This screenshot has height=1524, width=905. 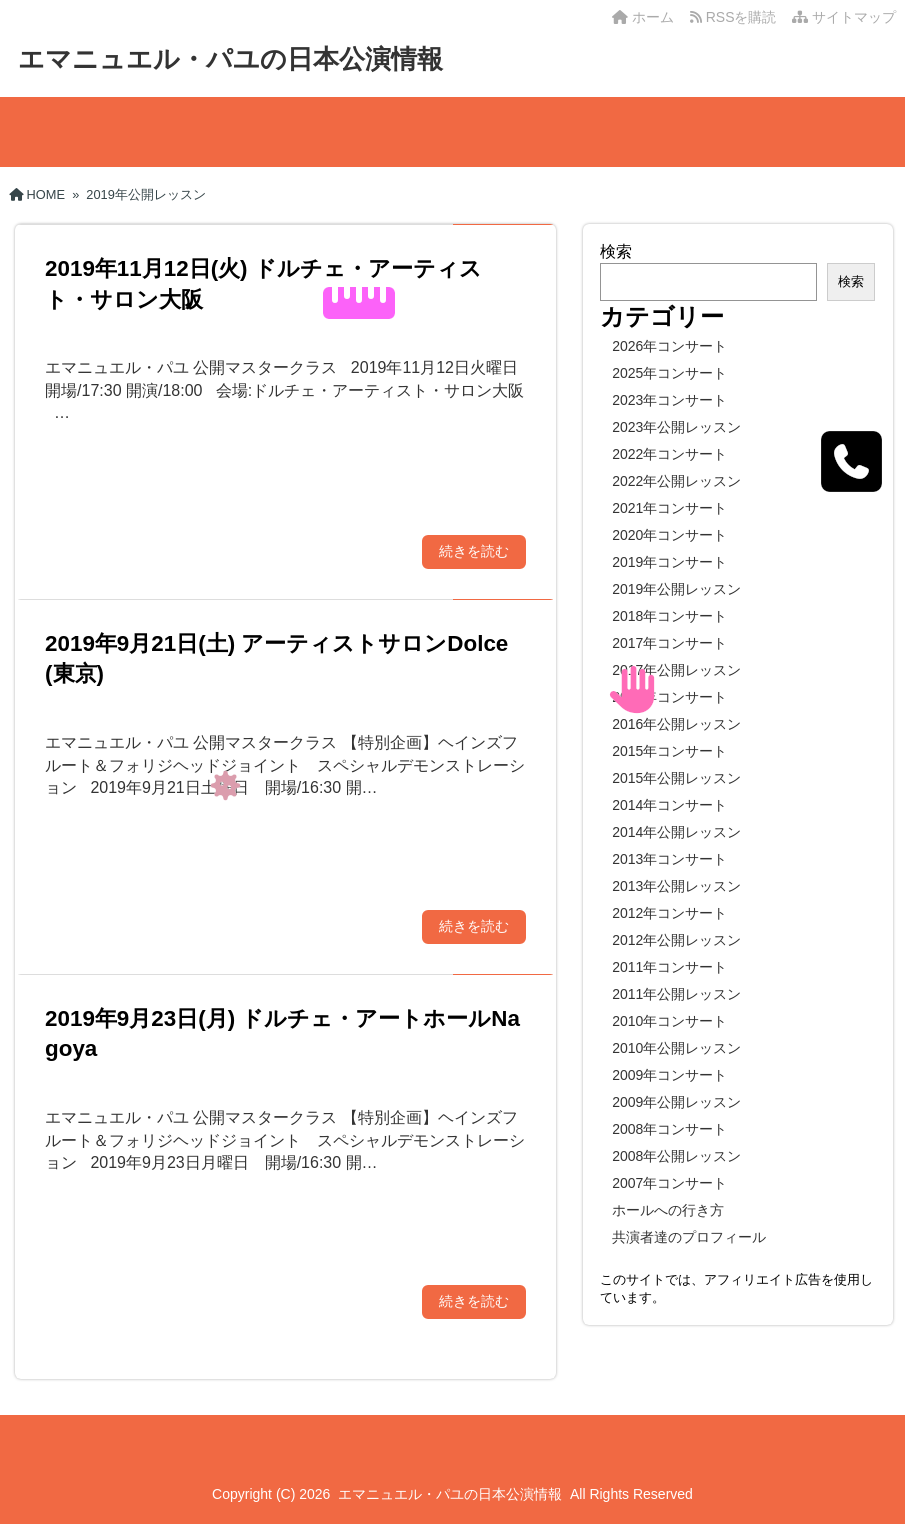 I want to click on stop or halt an action, so click(x=633, y=689).